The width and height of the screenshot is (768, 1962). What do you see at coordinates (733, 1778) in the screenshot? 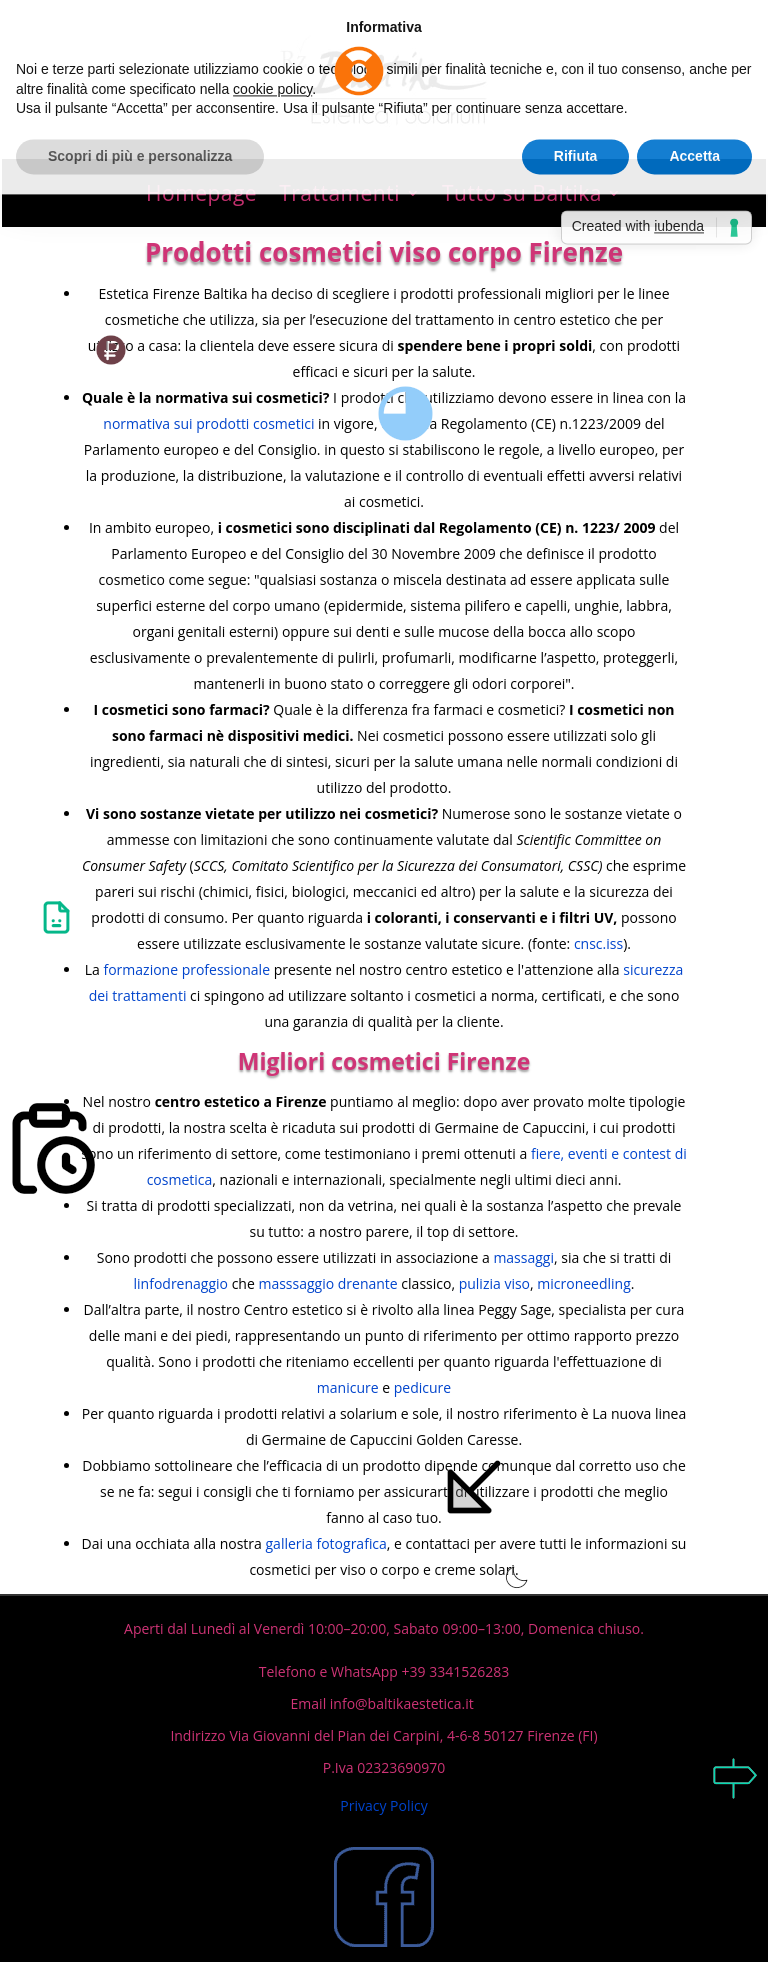
I see `access navigation or directions` at bounding box center [733, 1778].